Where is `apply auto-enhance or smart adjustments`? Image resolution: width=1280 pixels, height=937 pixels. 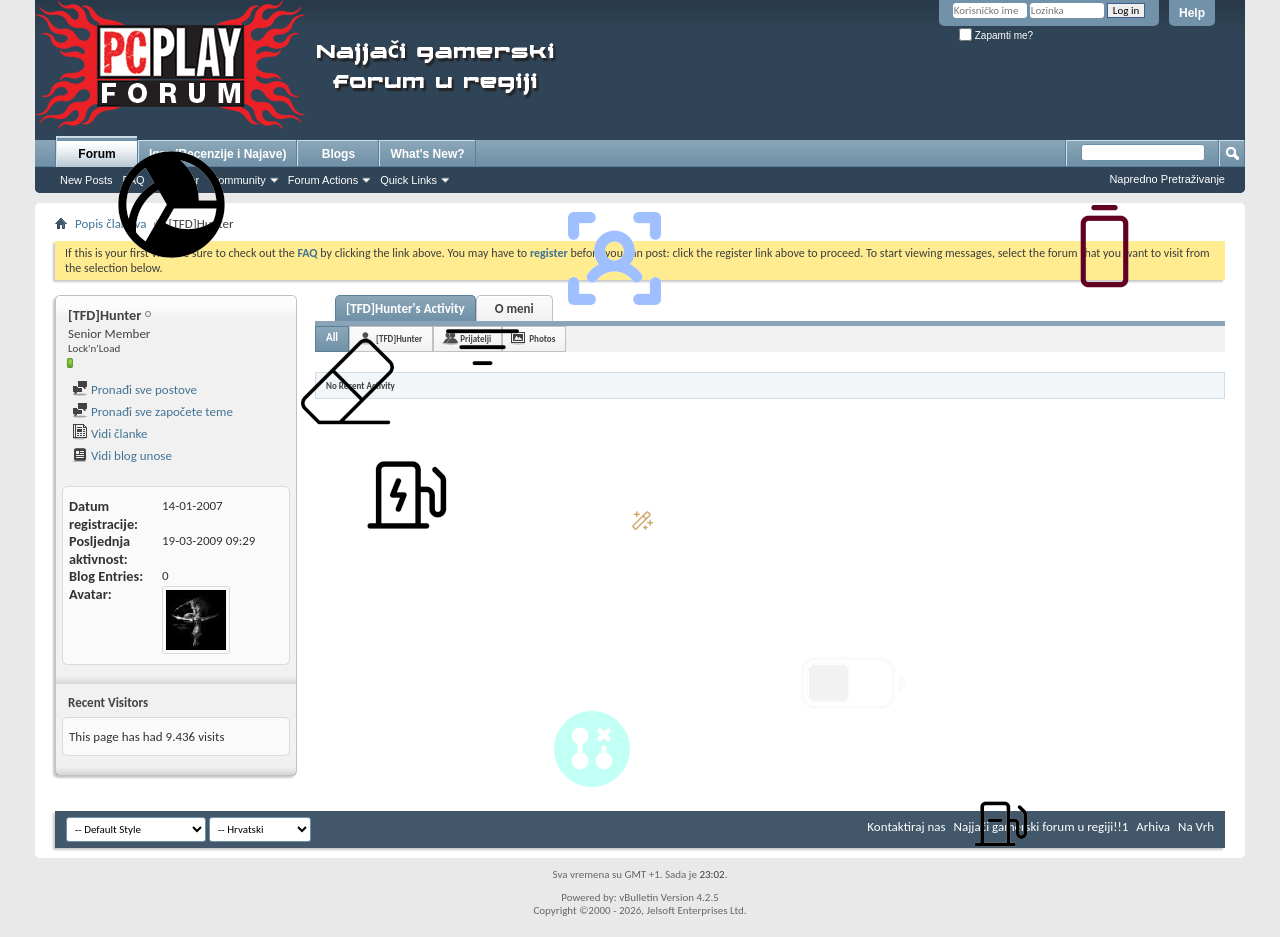
apply auto-enhance or smart adjustments is located at coordinates (641, 520).